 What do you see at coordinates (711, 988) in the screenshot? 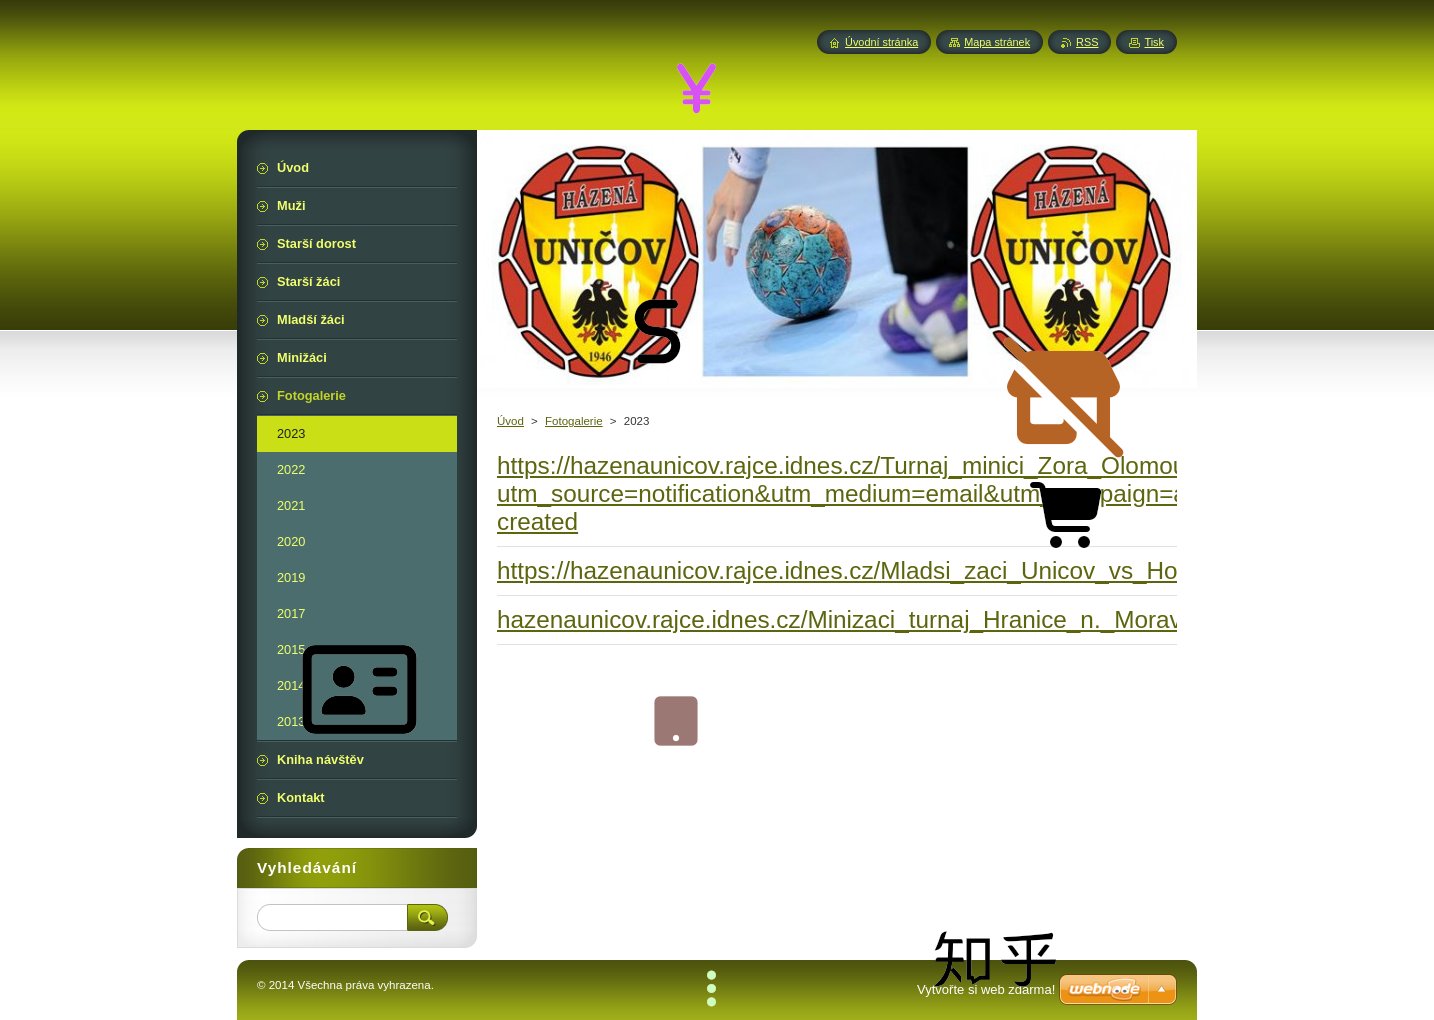
I see `open more options menu` at bounding box center [711, 988].